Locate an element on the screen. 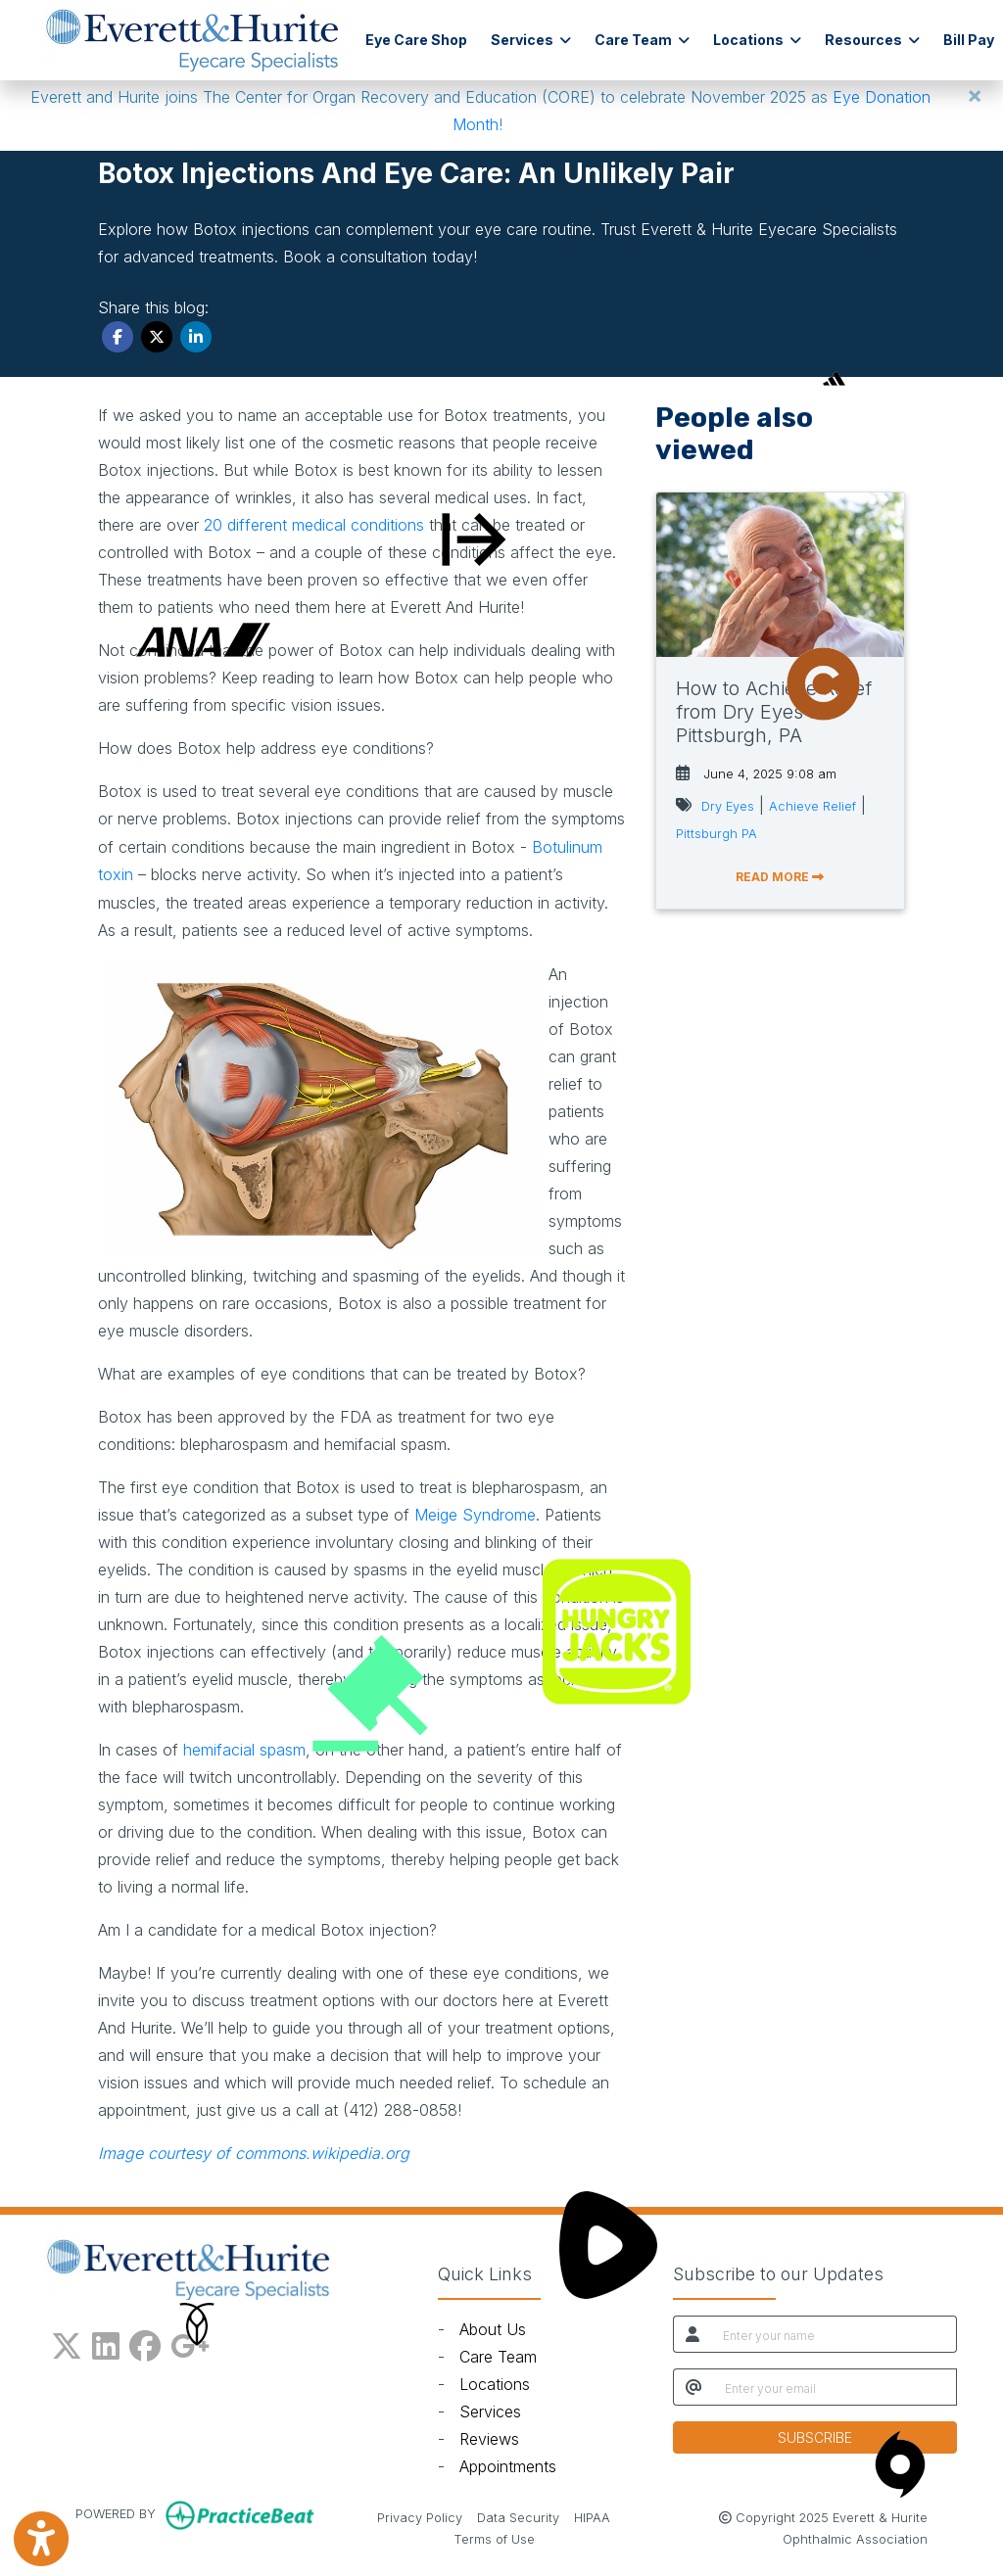 The image size is (1003, 2576). open the Rumble app is located at coordinates (608, 2245).